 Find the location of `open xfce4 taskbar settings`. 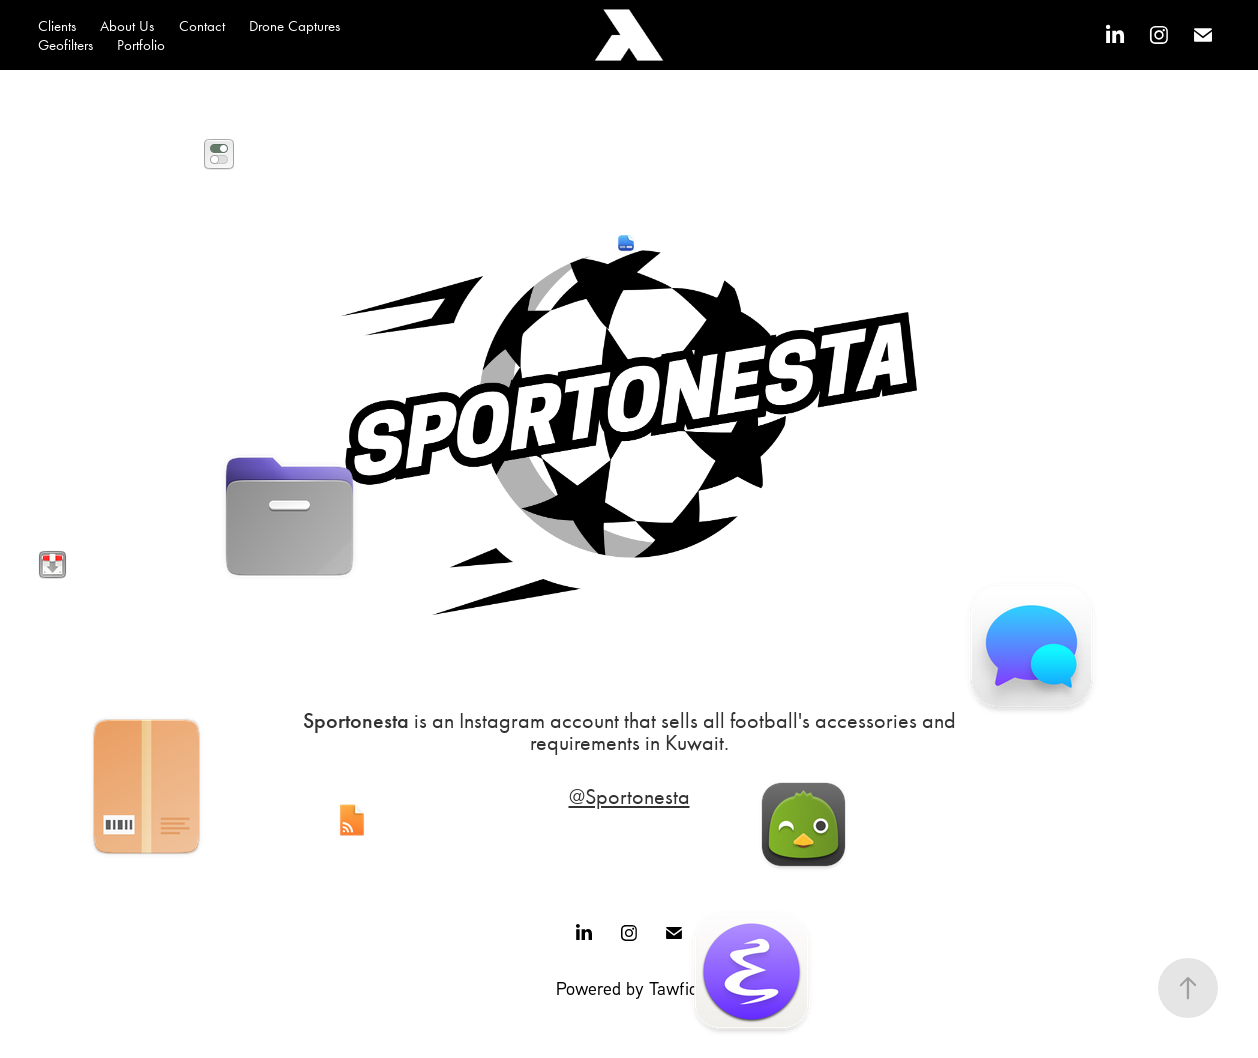

open xfce4 taskbar settings is located at coordinates (626, 243).